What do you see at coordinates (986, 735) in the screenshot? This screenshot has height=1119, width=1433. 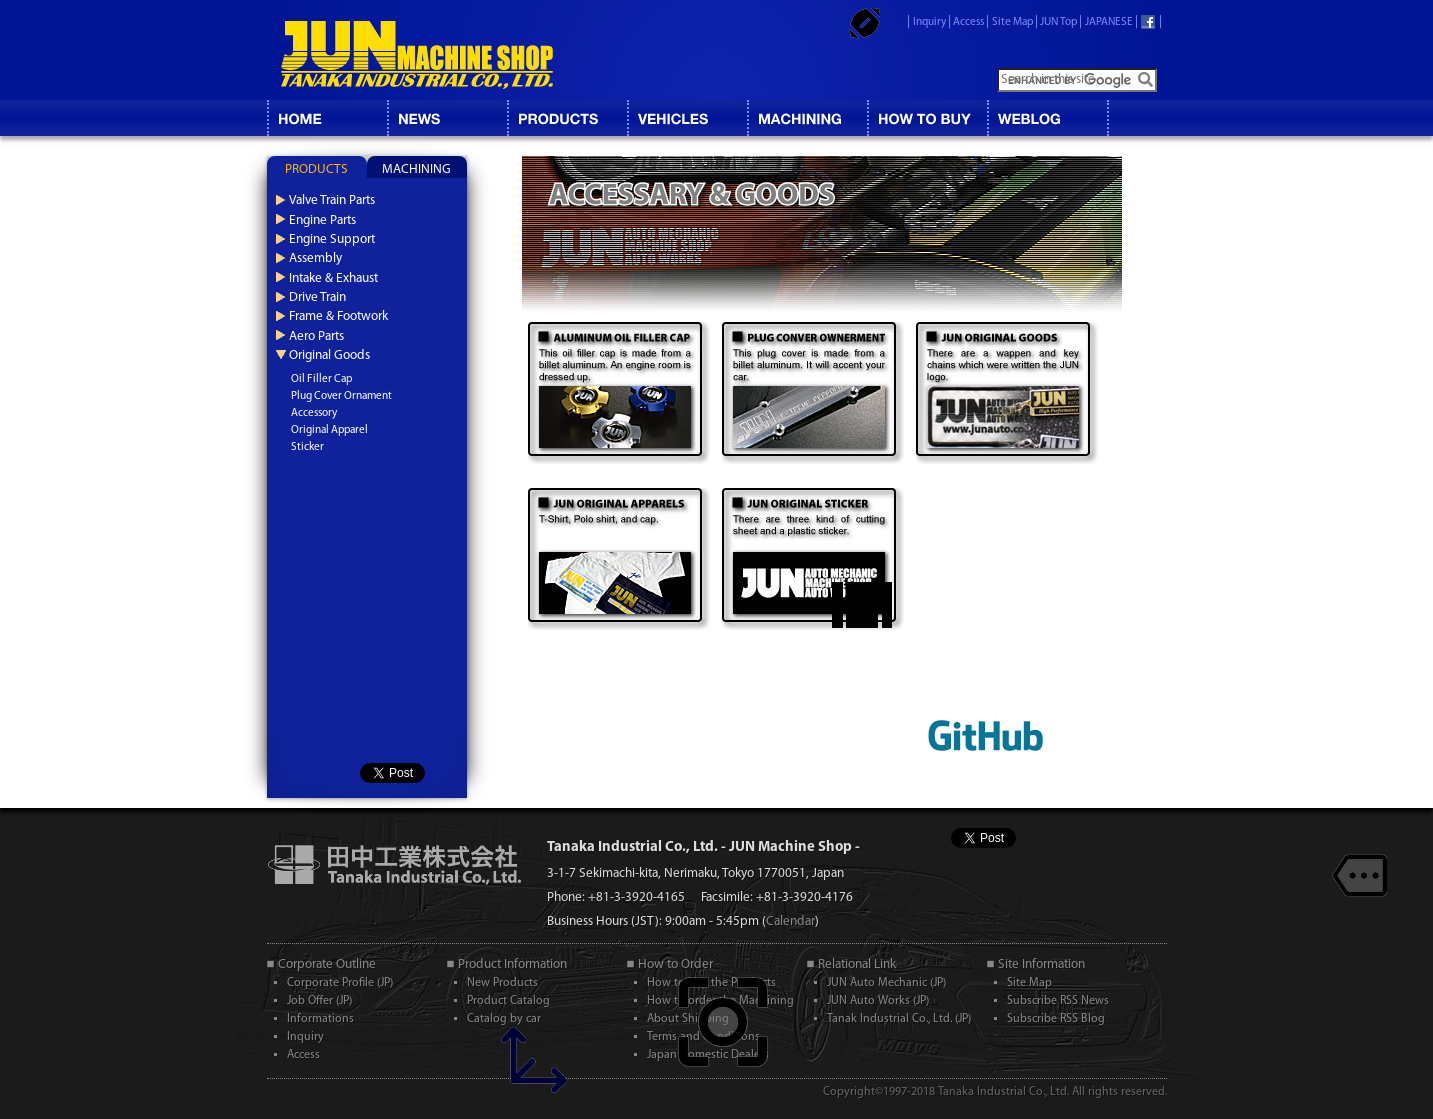 I see `link to GitHub repository` at bounding box center [986, 735].